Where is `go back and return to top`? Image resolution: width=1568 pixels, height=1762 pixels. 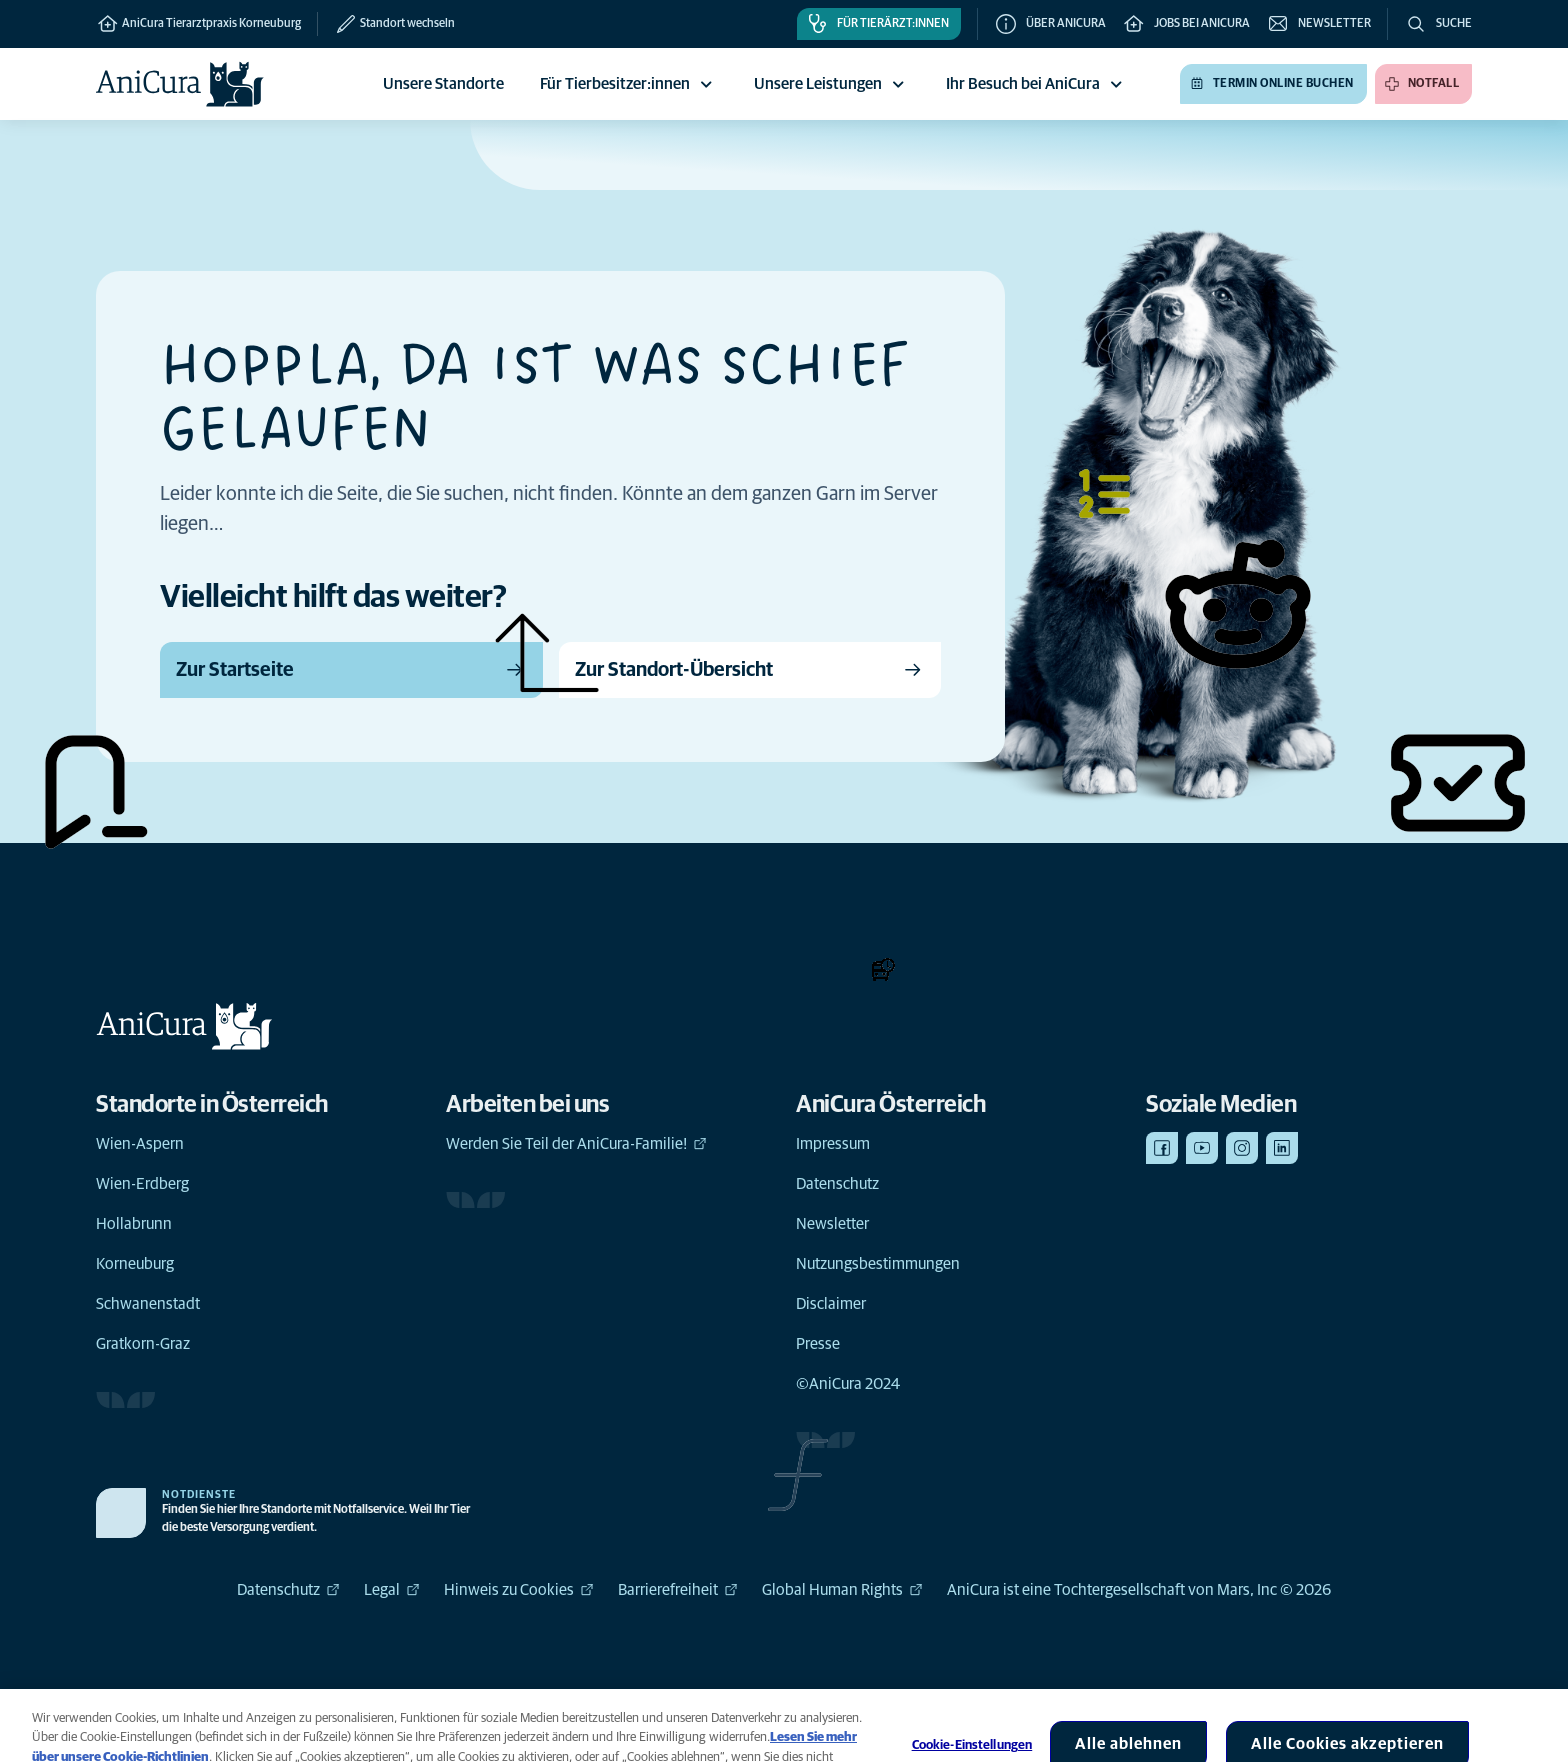
go back and return to top is located at coordinates (543, 657).